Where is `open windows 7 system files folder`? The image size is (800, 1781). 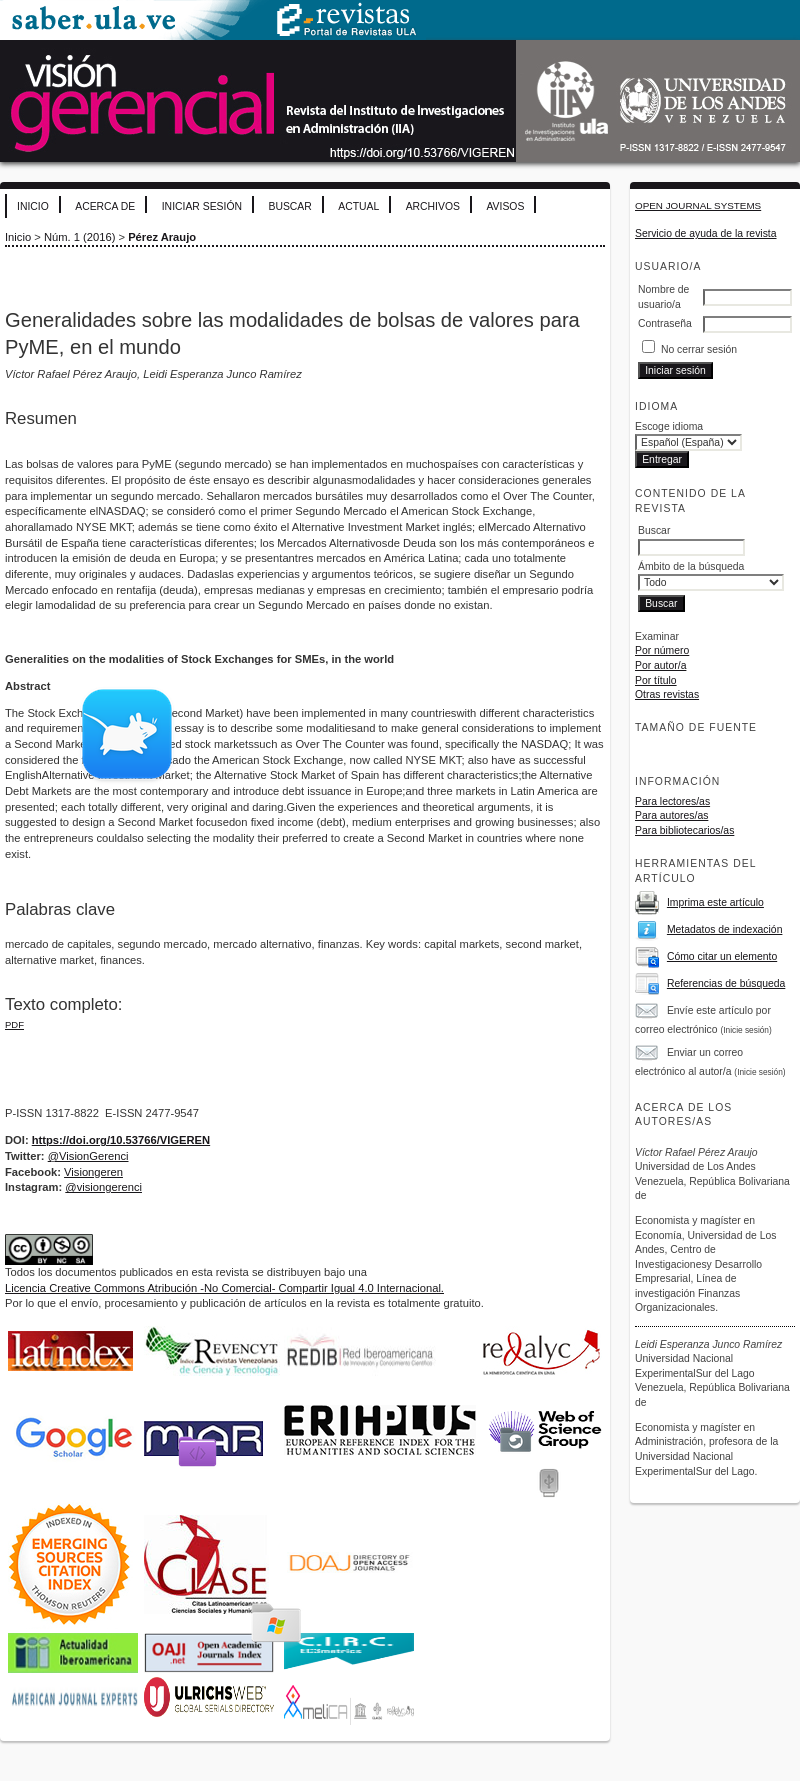 open windows 7 system files folder is located at coordinates (276, 1624).